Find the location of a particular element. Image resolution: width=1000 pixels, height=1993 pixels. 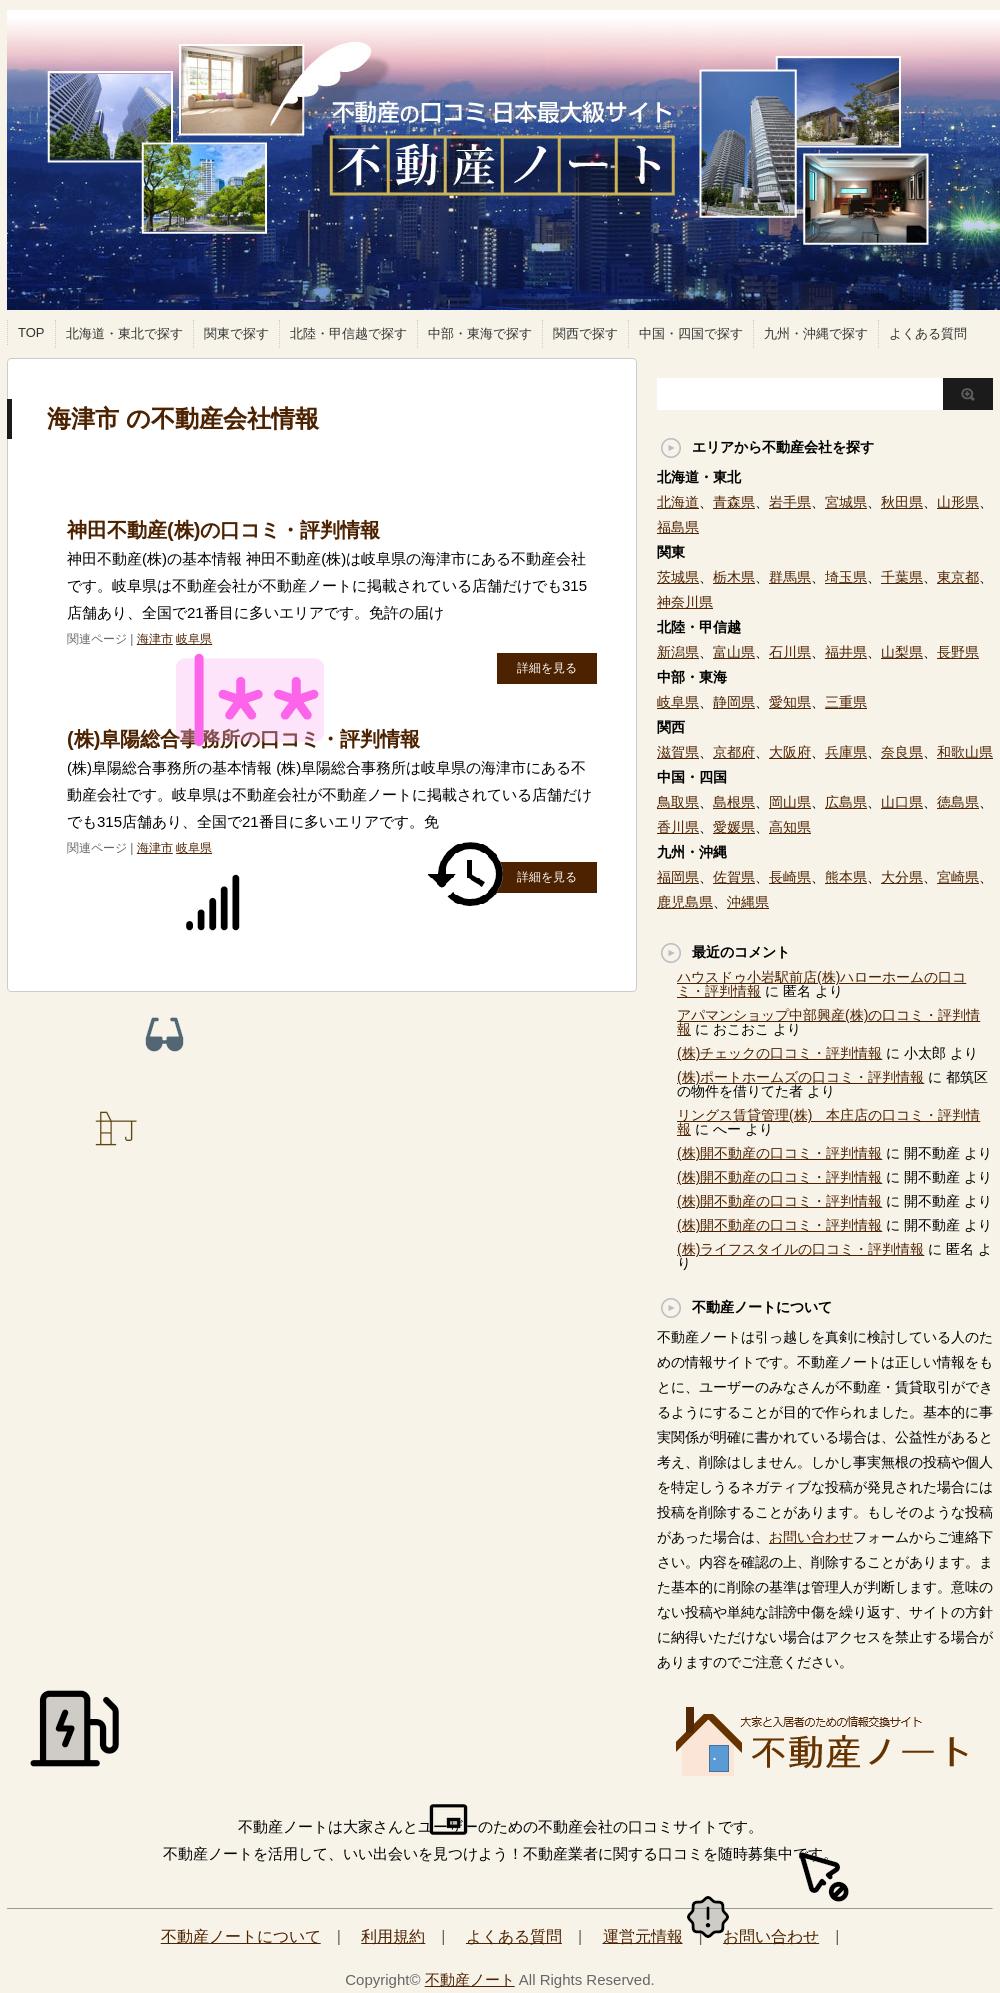

view browsing or activity history is located at coordinates (467, 874).